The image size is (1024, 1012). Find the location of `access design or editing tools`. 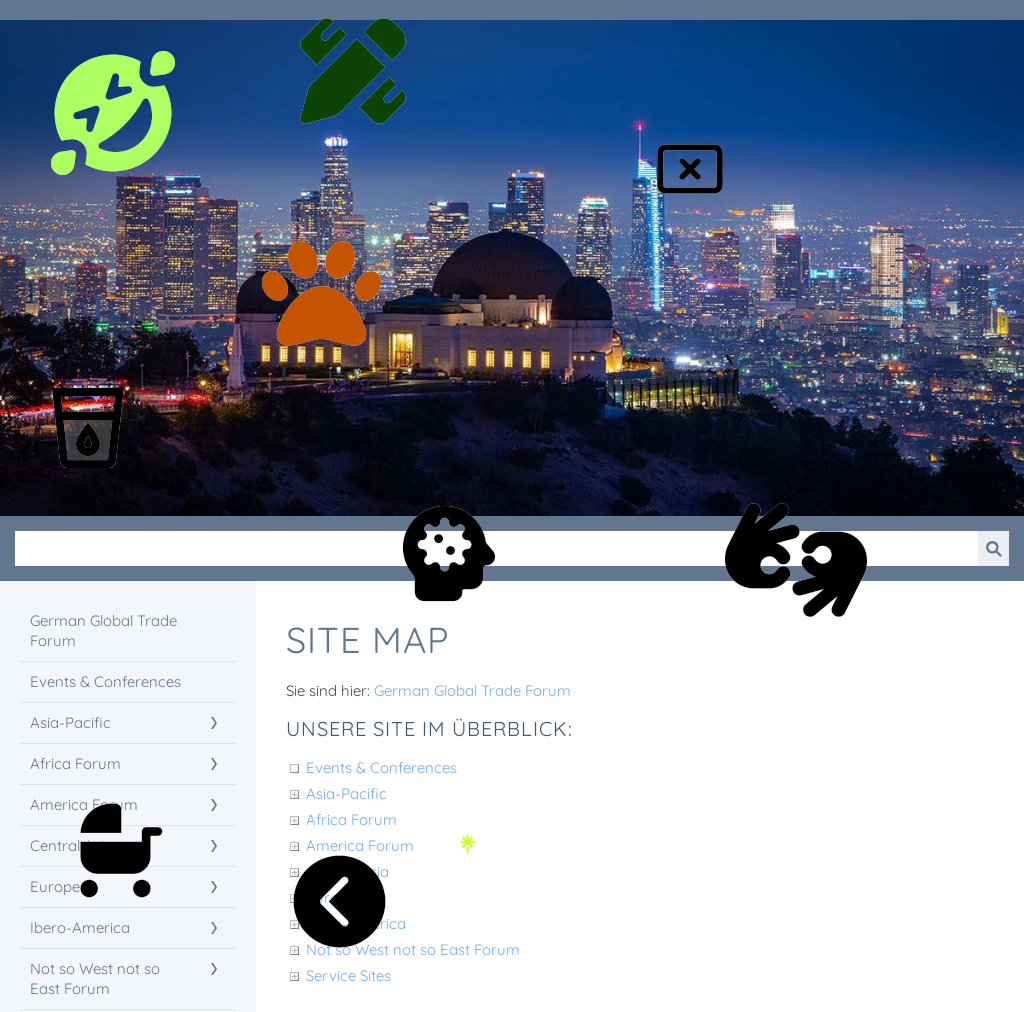

access design or editing tools is located at coordinates (353, 71).